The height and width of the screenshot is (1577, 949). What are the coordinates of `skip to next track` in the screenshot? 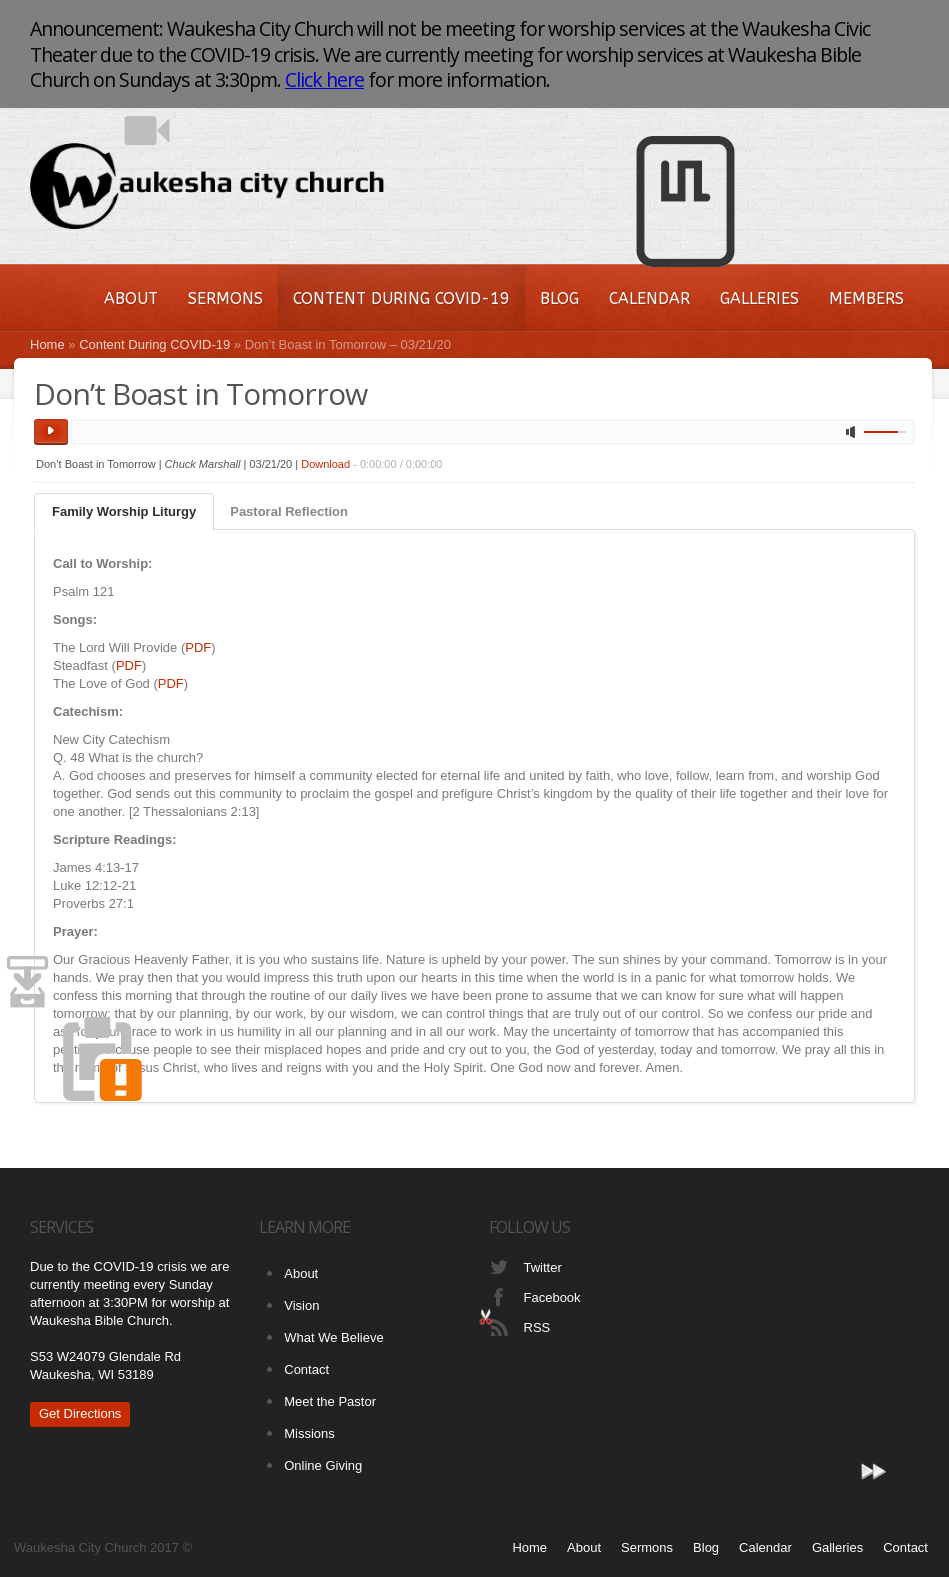 It's located at (873, 1471).